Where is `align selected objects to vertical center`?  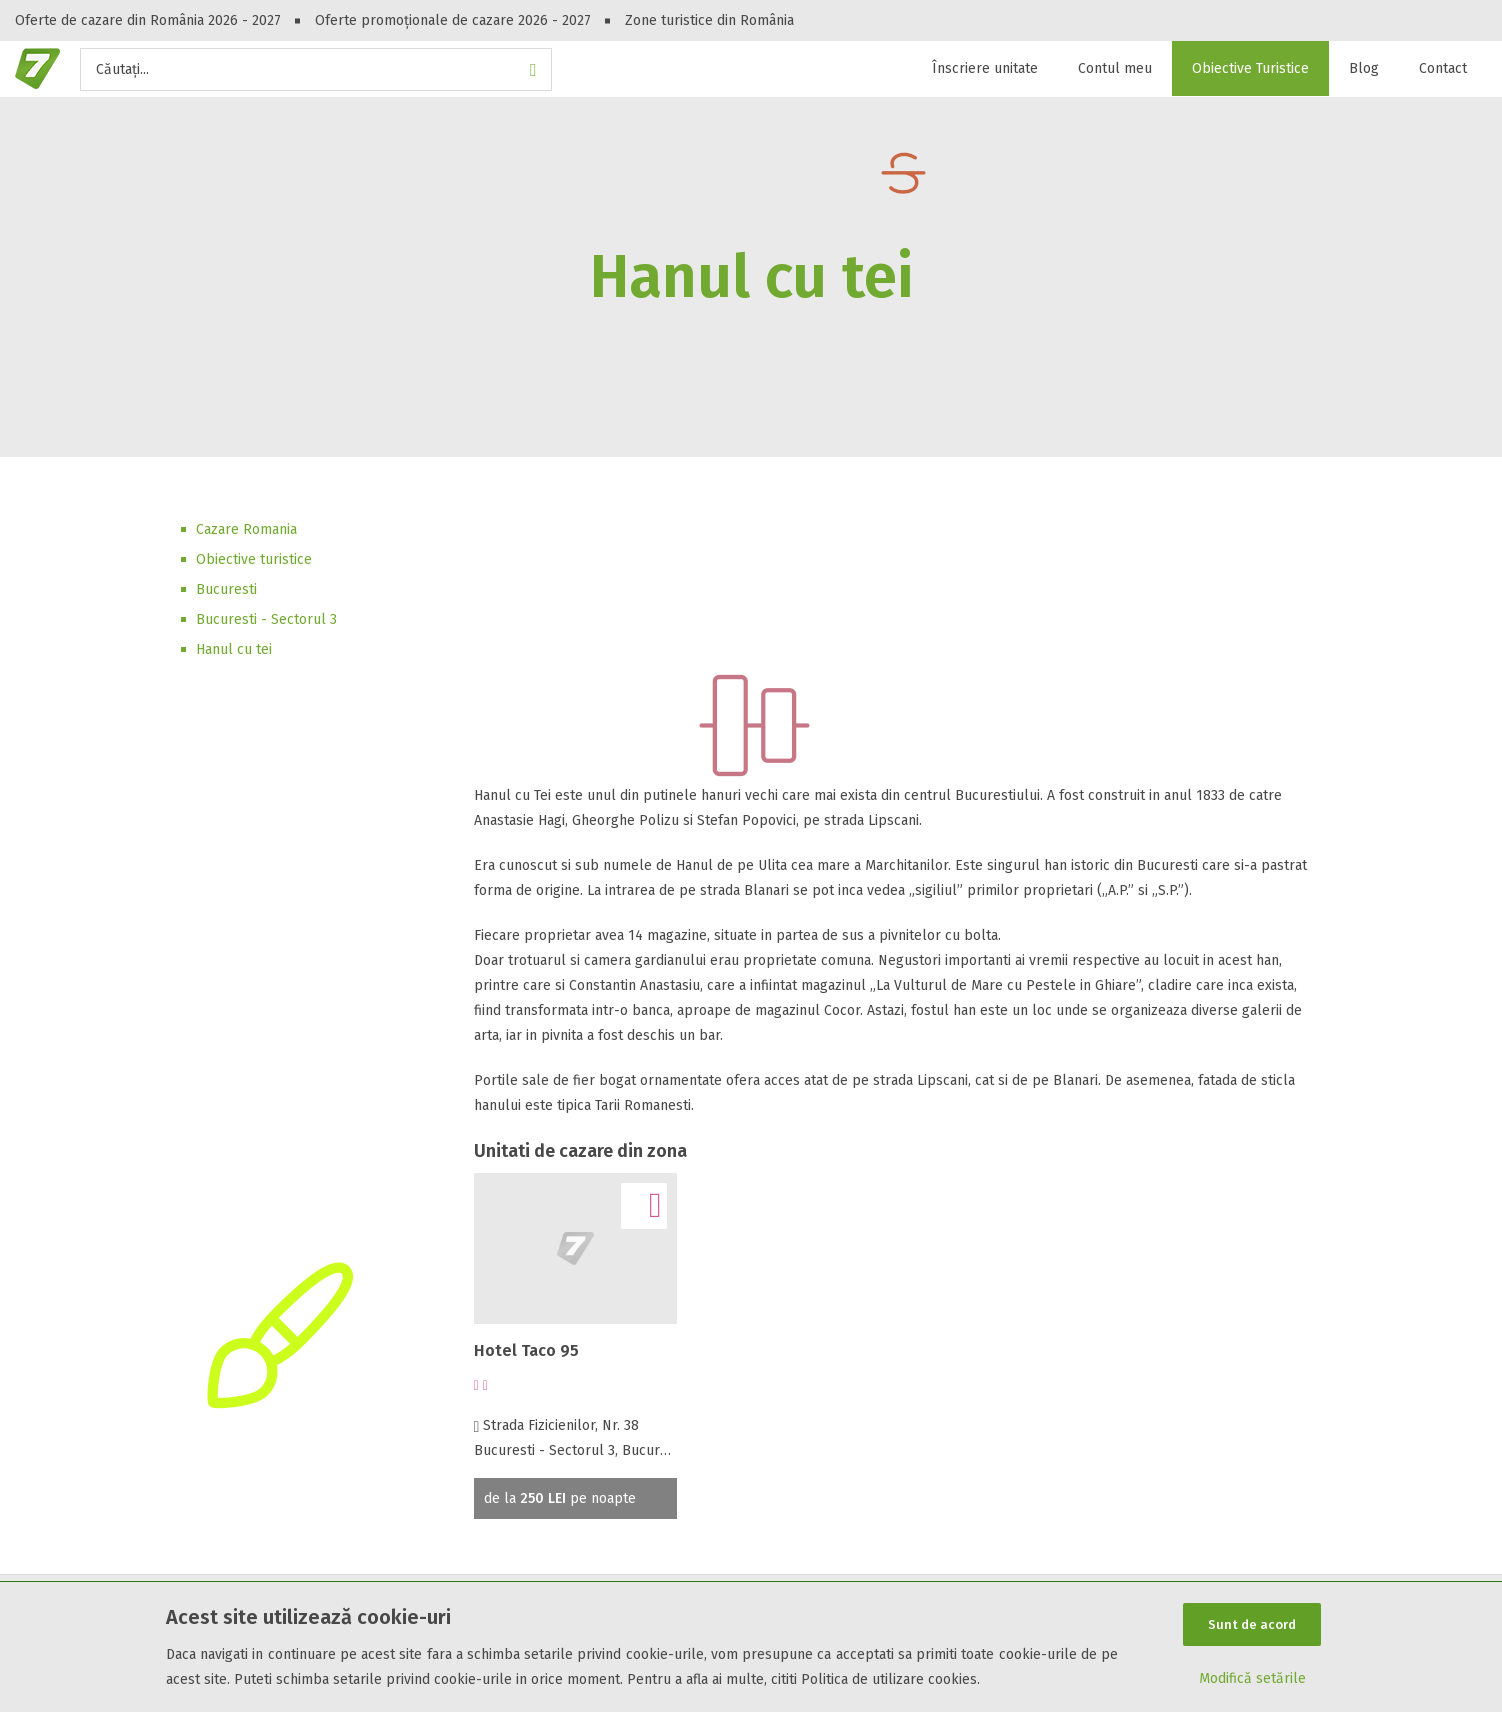
align selected objects to vertical center is located at coordinates (754, 725).